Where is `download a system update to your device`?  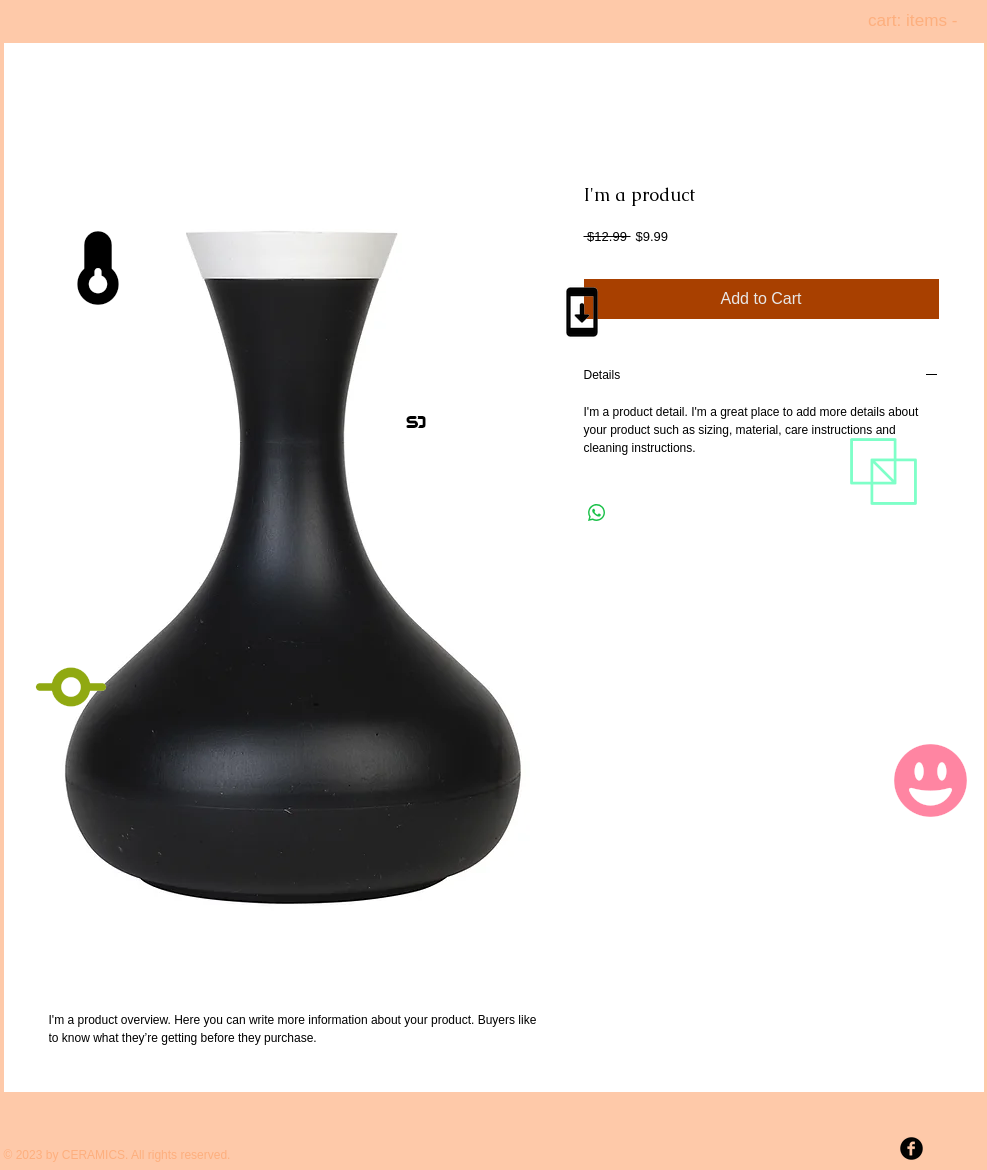 download a system update to your device is located at coordinates (582, 312).